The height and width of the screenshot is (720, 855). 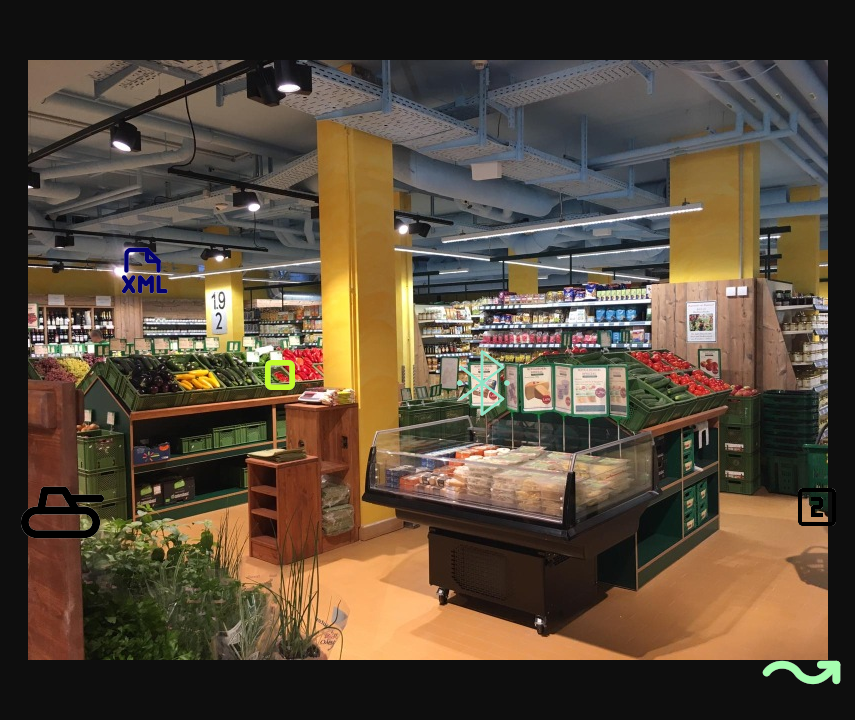 What do you see at coordinates (64, 510) in the screenshot?
I see `military or defense-related feature` at bounding box center [64, 510].